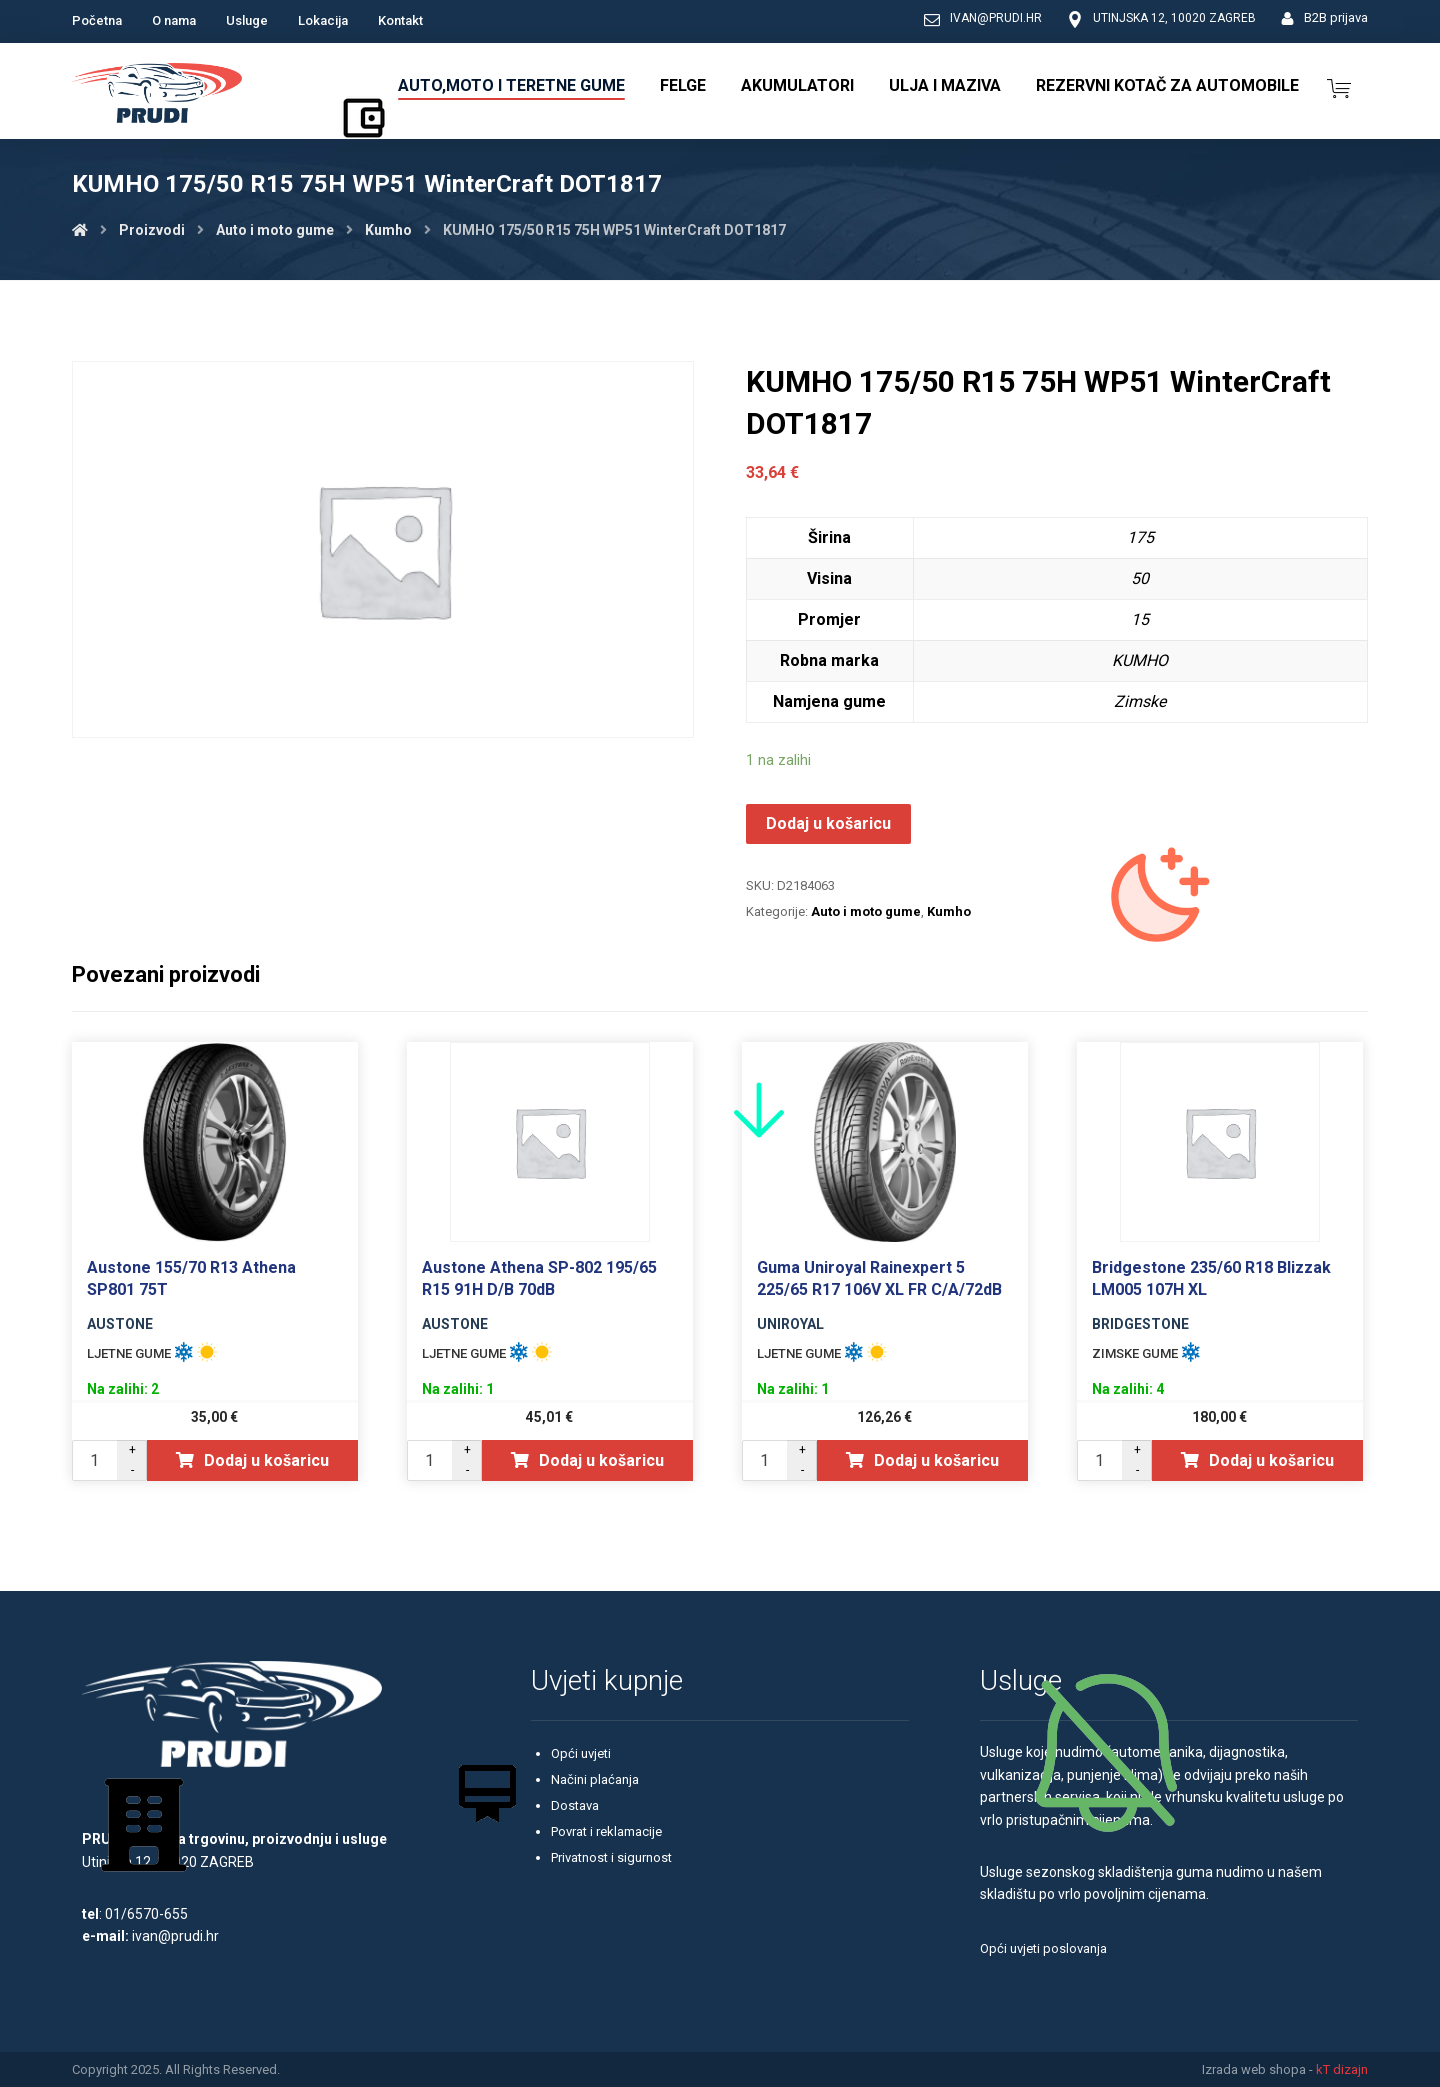 The image size is (1440, 2087). I want to click on mute notifications, so click(1108, 1753).